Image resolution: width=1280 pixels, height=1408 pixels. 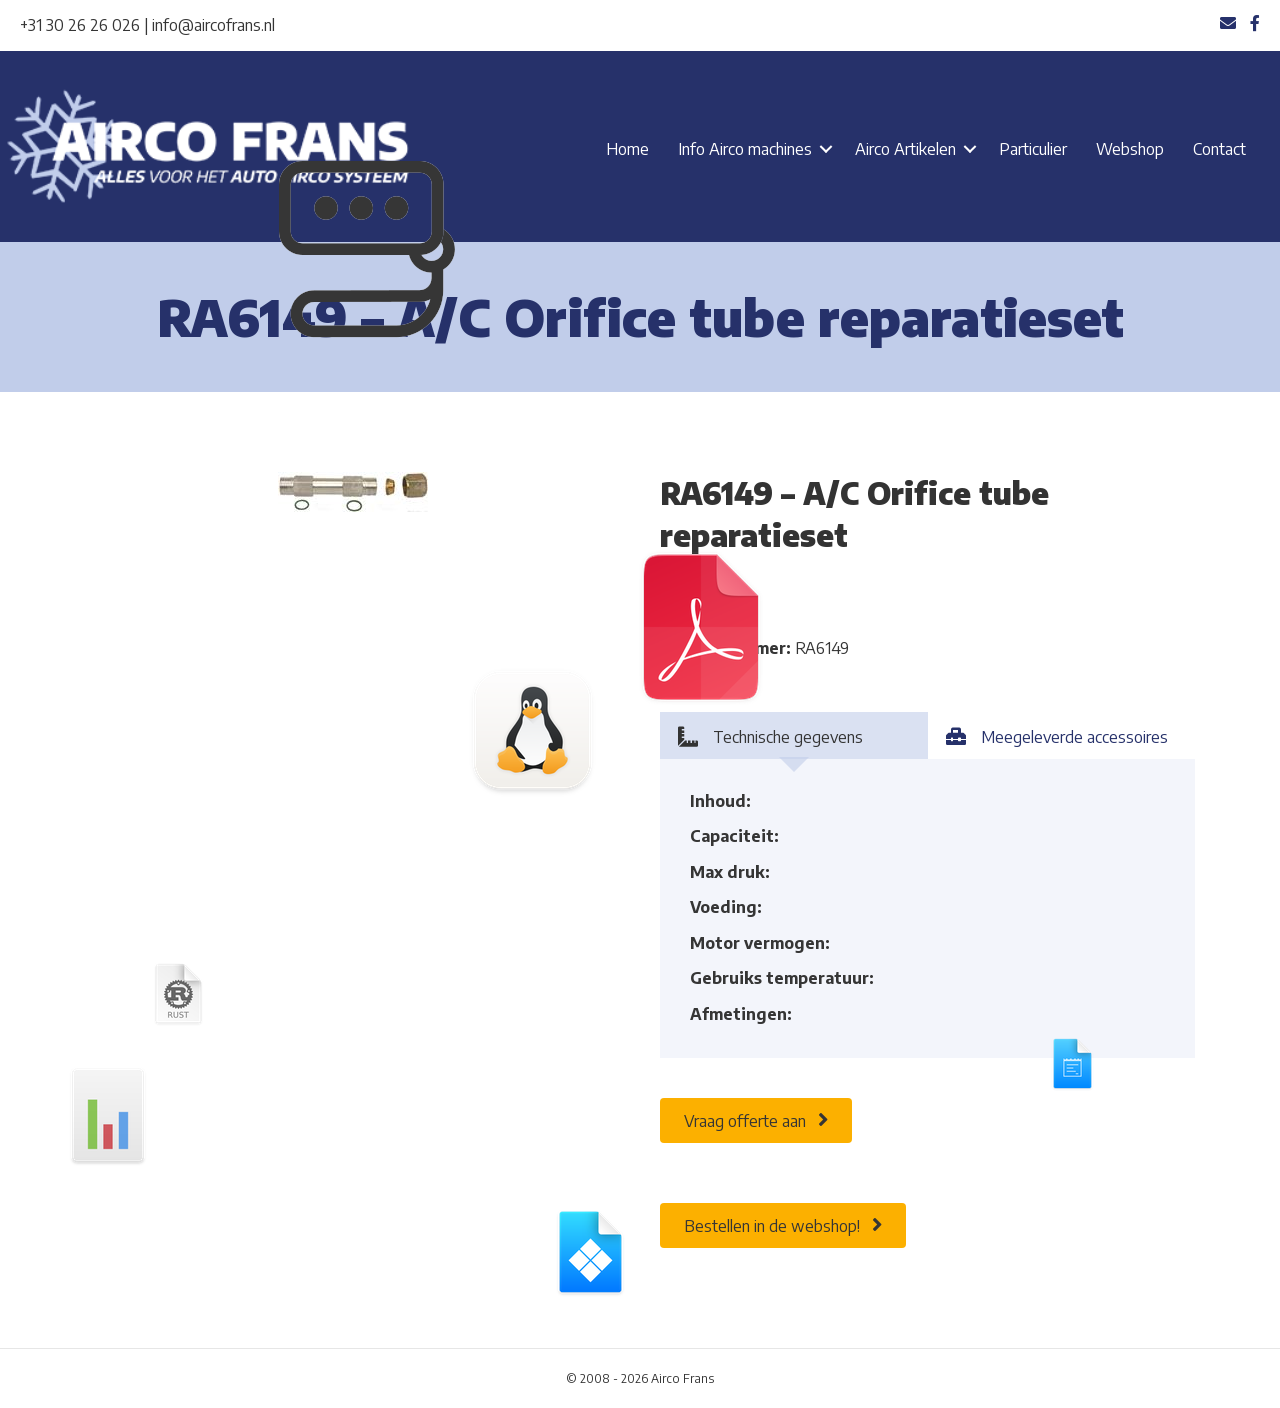 I want to click on open a PDF document, so click(x=701, y=627).